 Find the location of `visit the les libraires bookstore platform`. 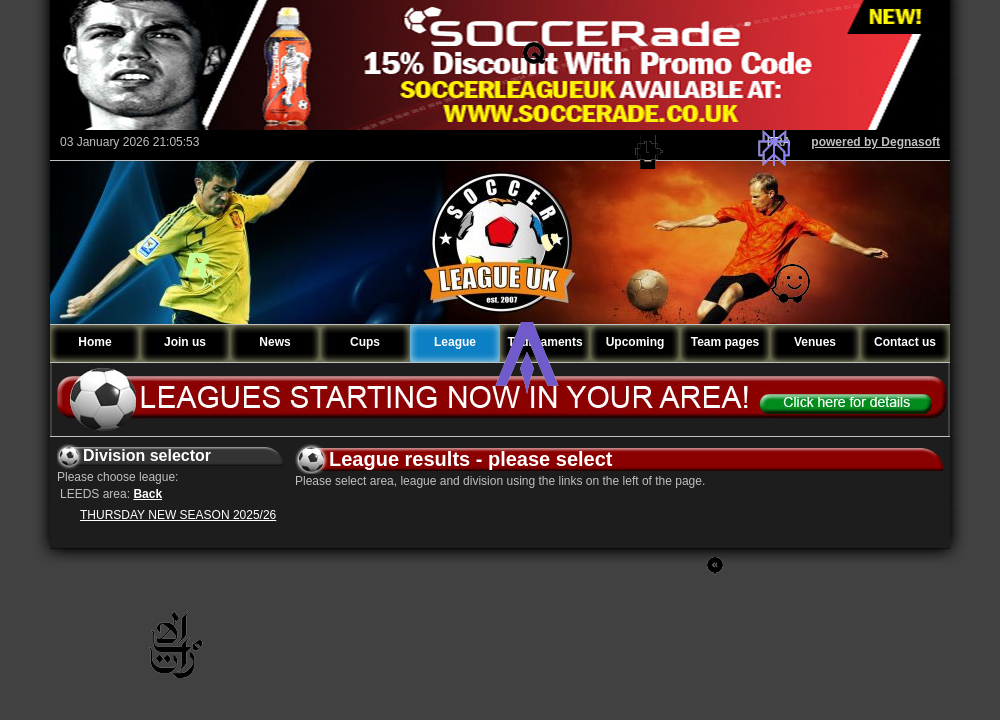

visit the les libraires bookstore platform is located at coordinates (715, 566).